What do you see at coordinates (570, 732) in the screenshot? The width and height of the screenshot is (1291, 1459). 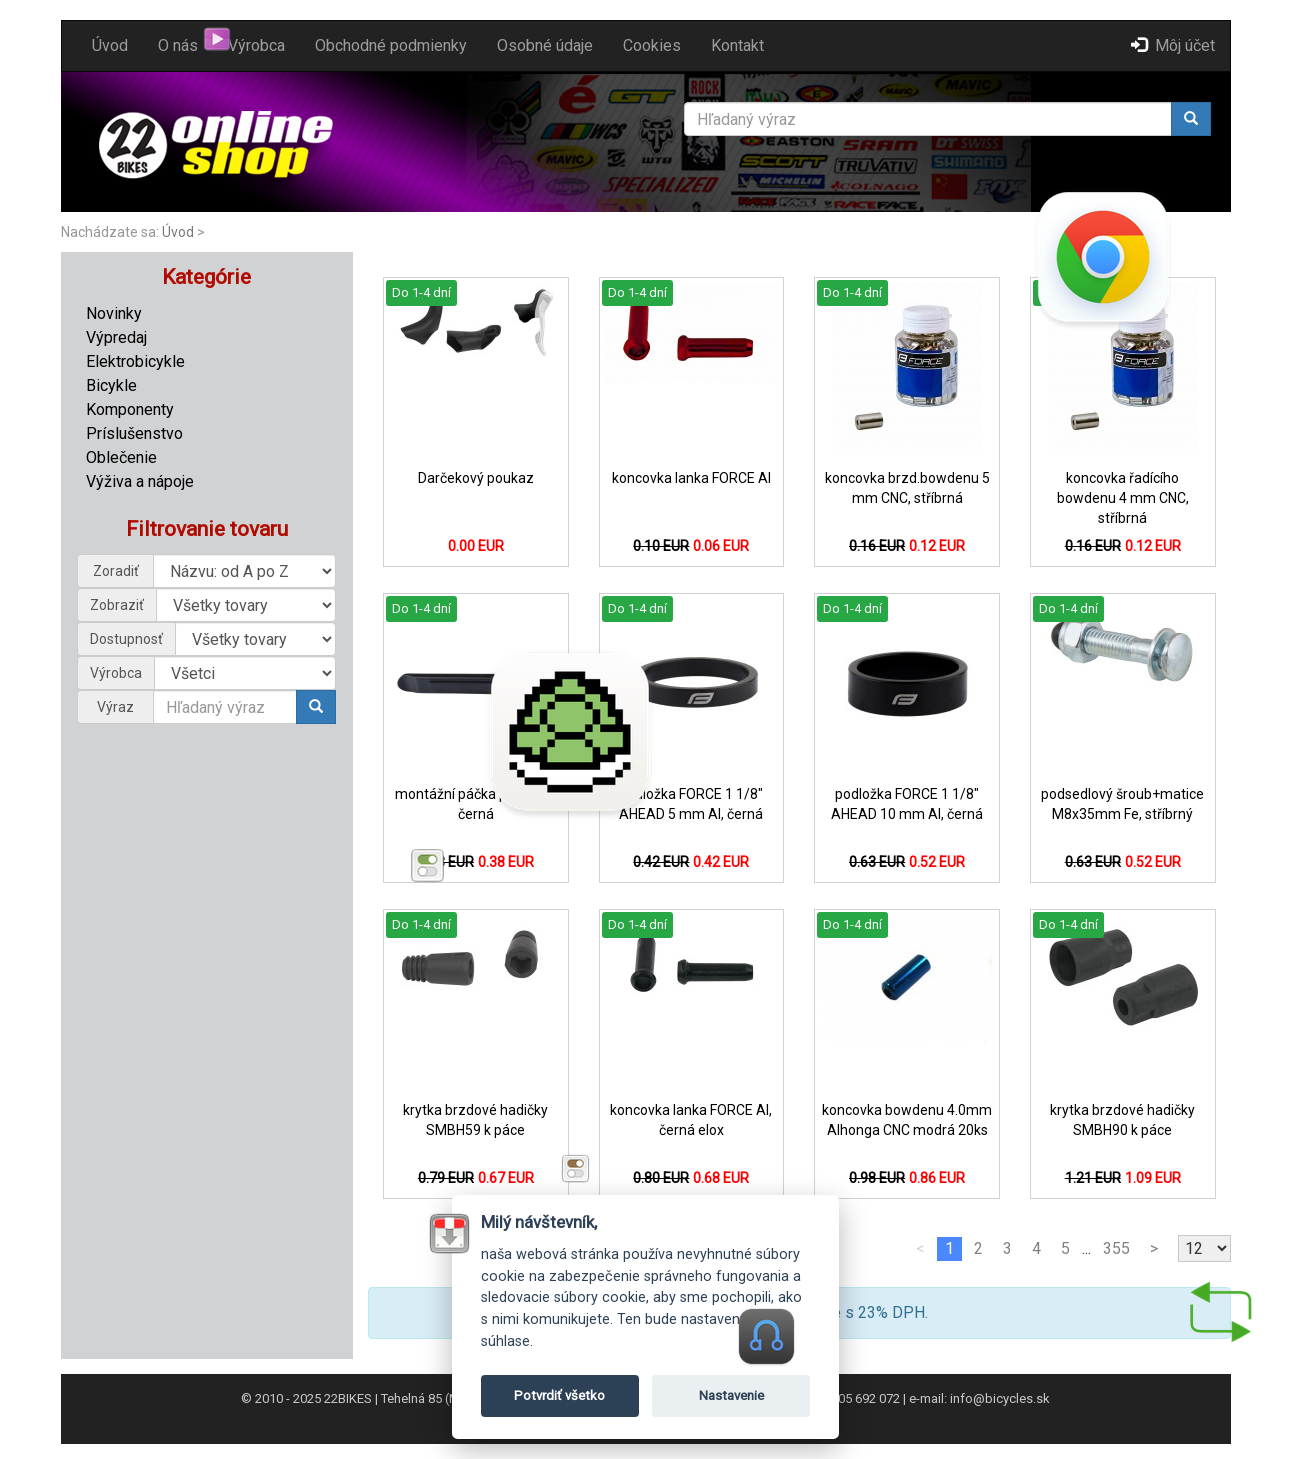 I see `open turtl secure note-taking app` at bounding box center [570, 732].